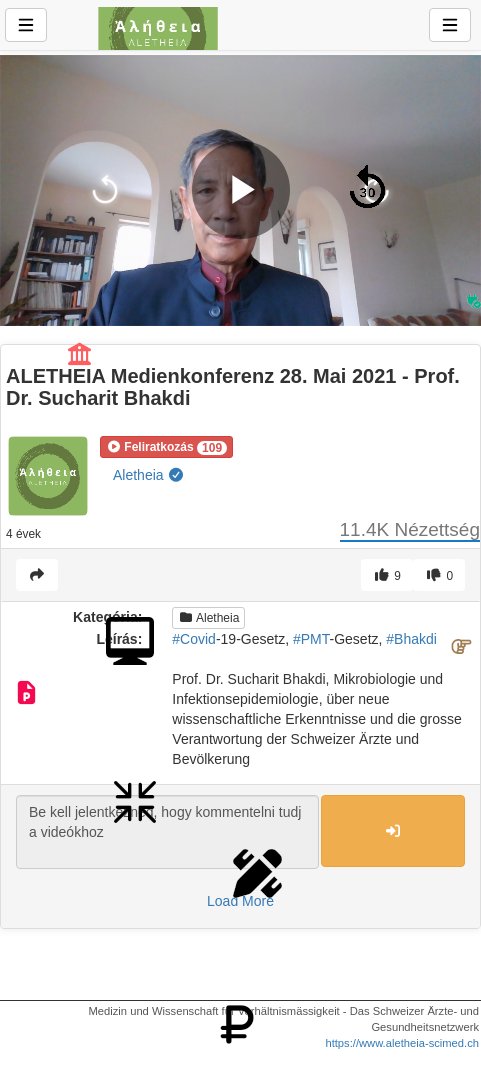 This screenshot has height=1088, width=481. Describe the element at coordinates (257, 873) in the screenshot. I see `access design or editing tools` at that location.